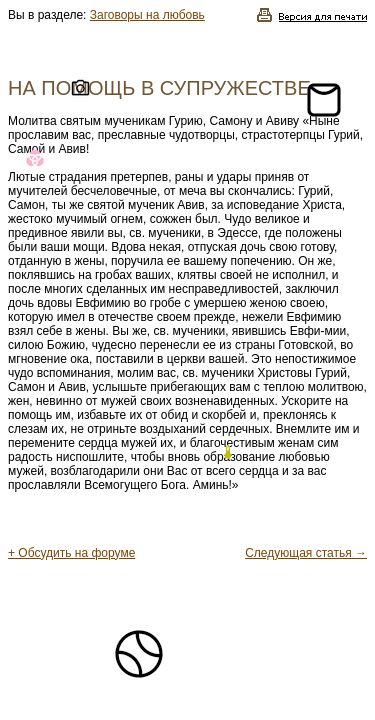  Describe the element at coordinates (80, 88) in the screenshot. I see `take a photo` at that location.